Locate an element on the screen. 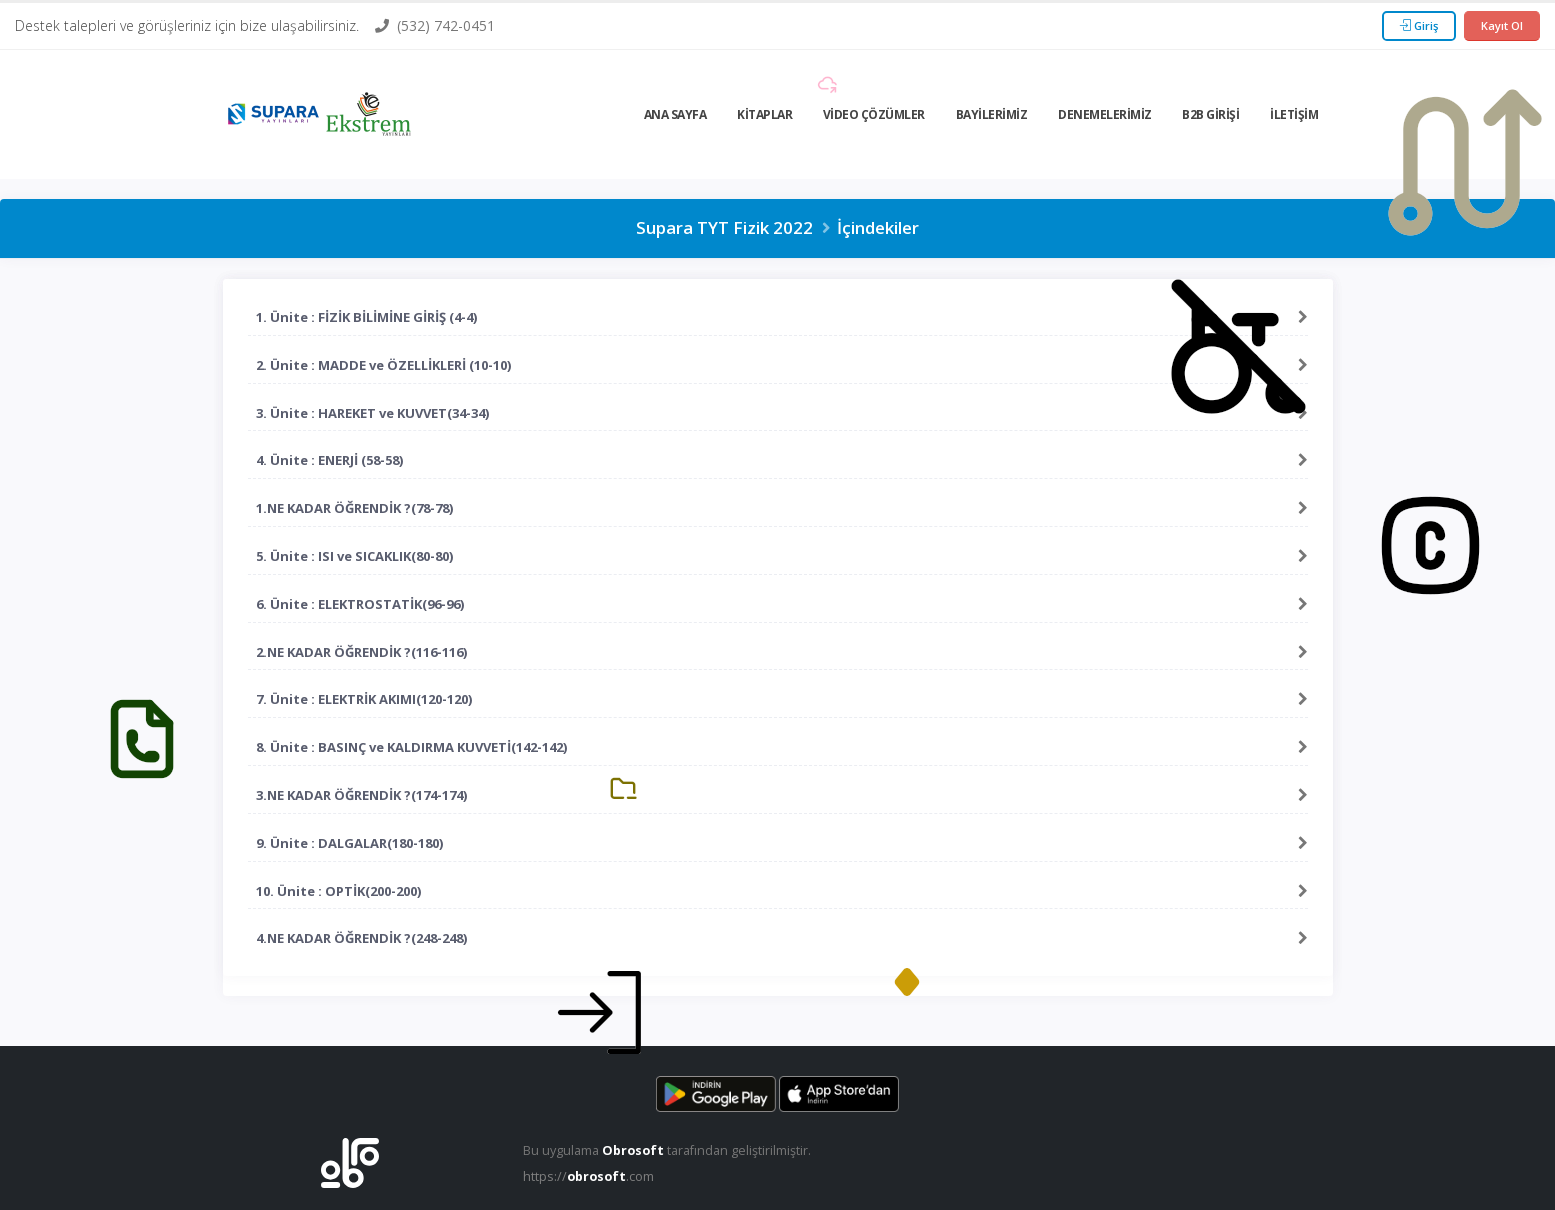 This screenshot has height=1210, width=1555. add or select a keyframe in animation timeline is located at coordinates (907, 982).